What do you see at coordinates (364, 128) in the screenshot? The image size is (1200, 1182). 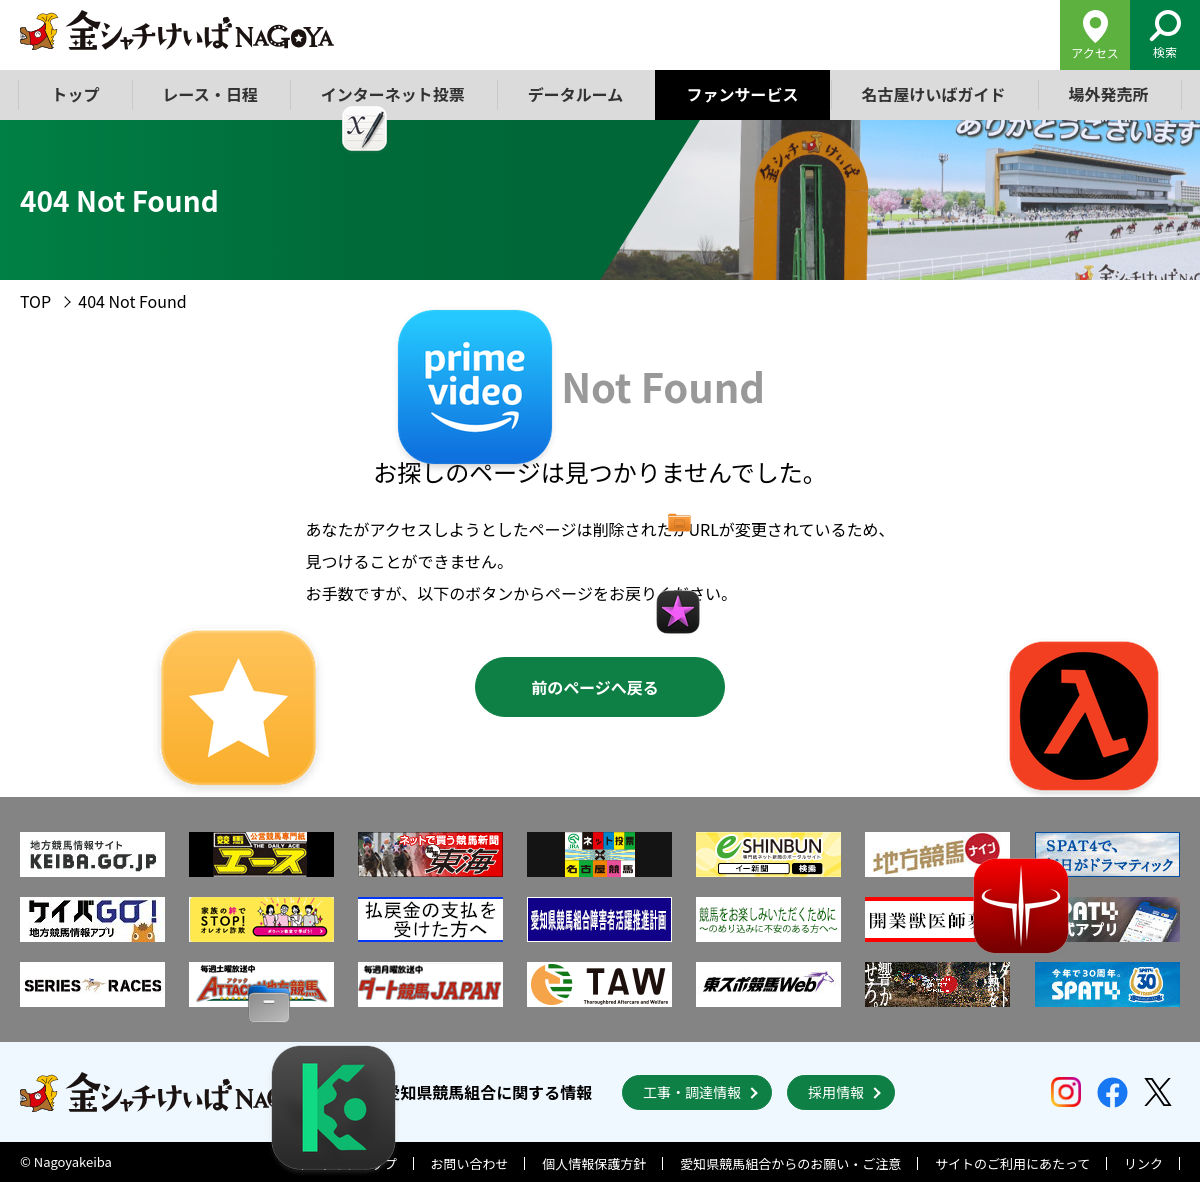 I see `open Xournal++ note-taking app` at bounding box center [364, 128].